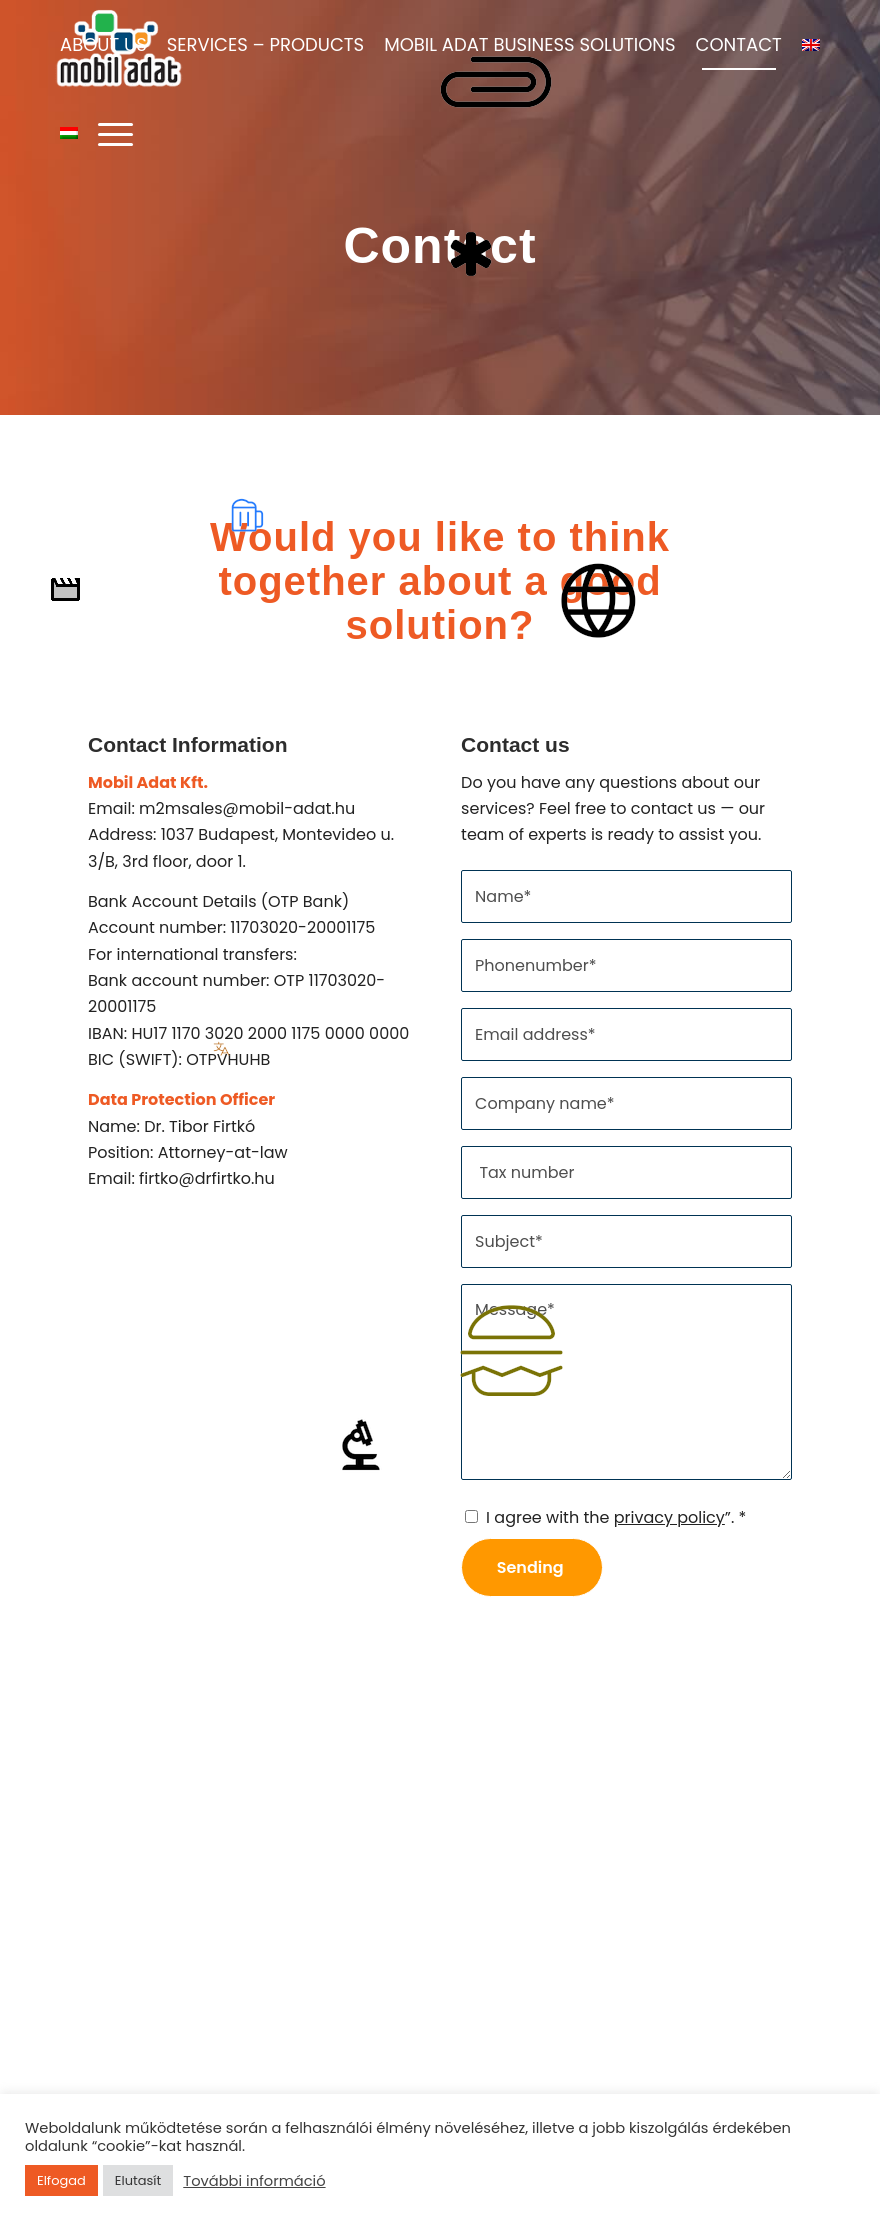 Image resolution: width=880 pixels, height=2221 pixels. Describe the element at coordinates (361, 1446) in the screenshot. I see `access biotech or laboratory features` at that location.